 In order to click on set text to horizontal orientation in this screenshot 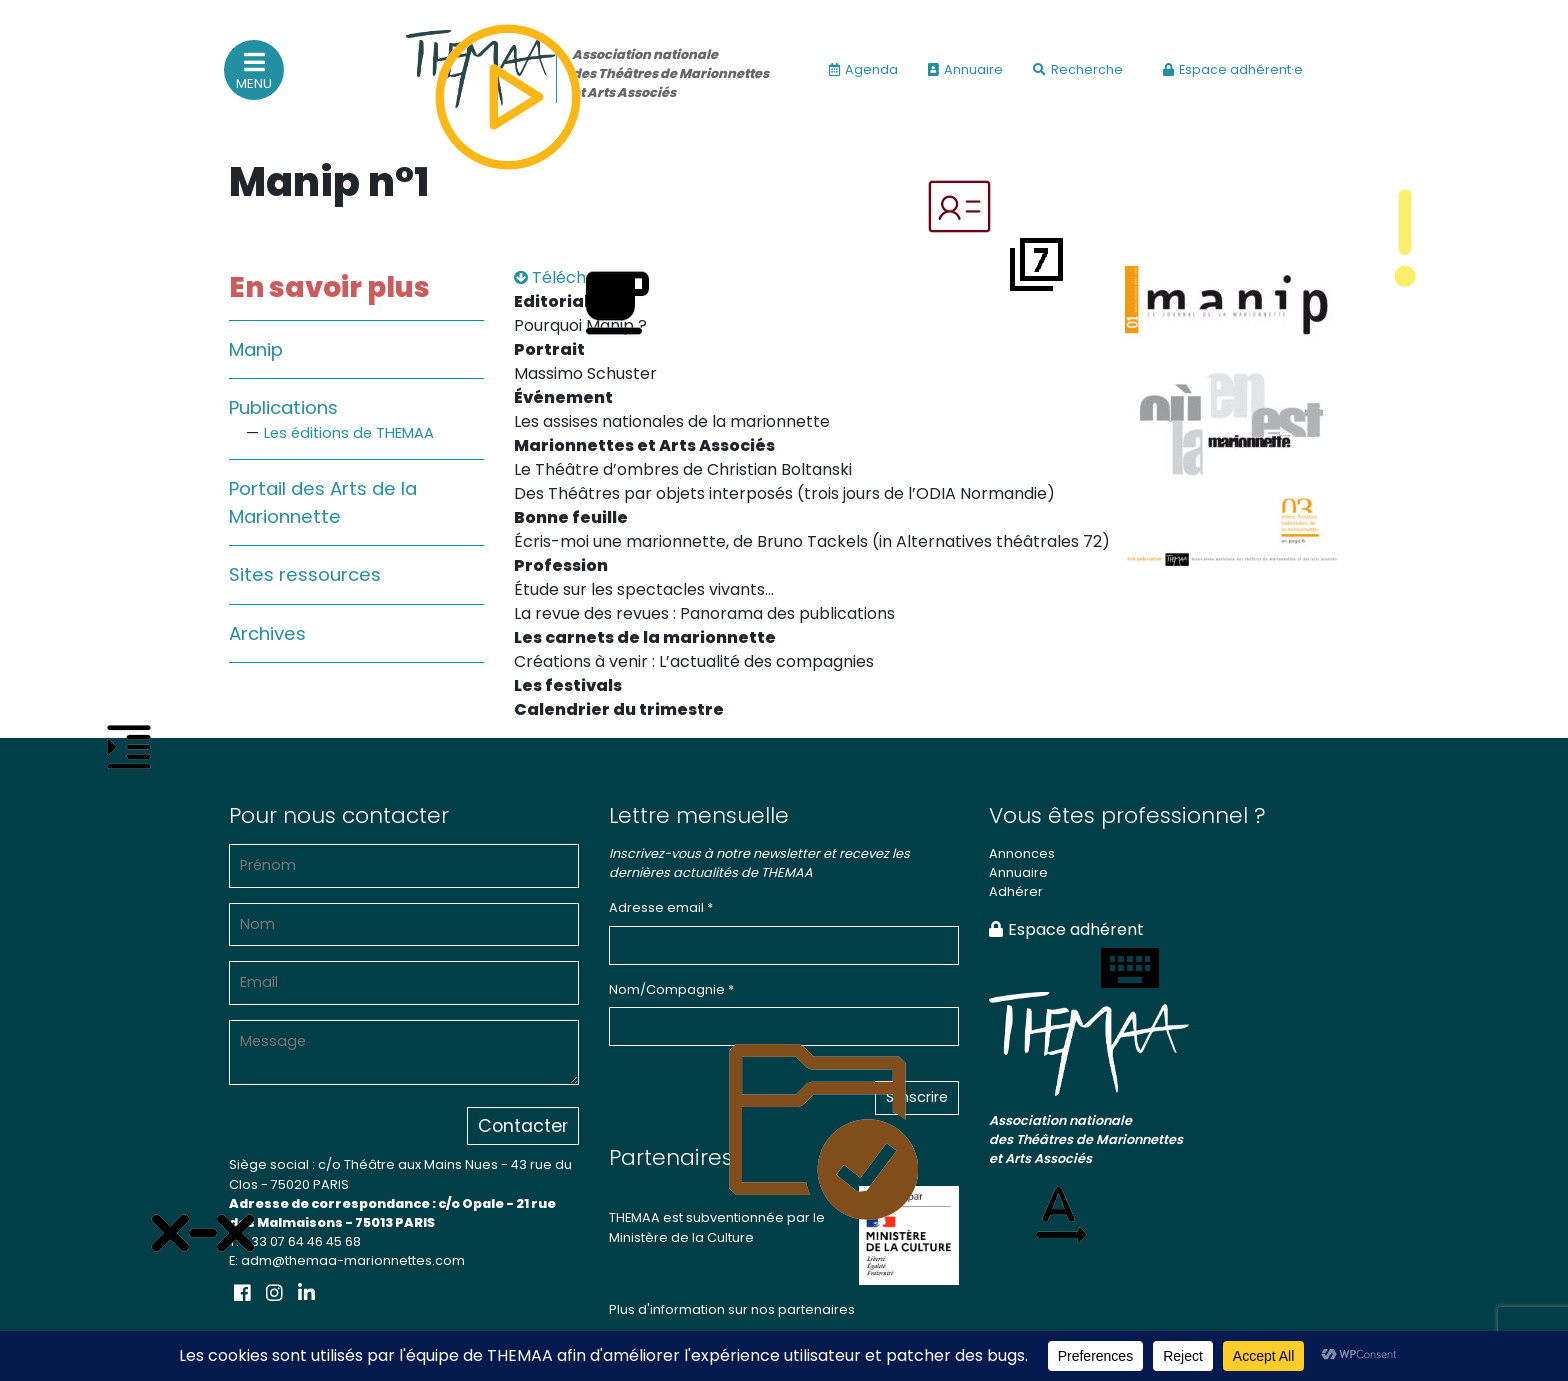, I will do `click(1058, 1215)`.